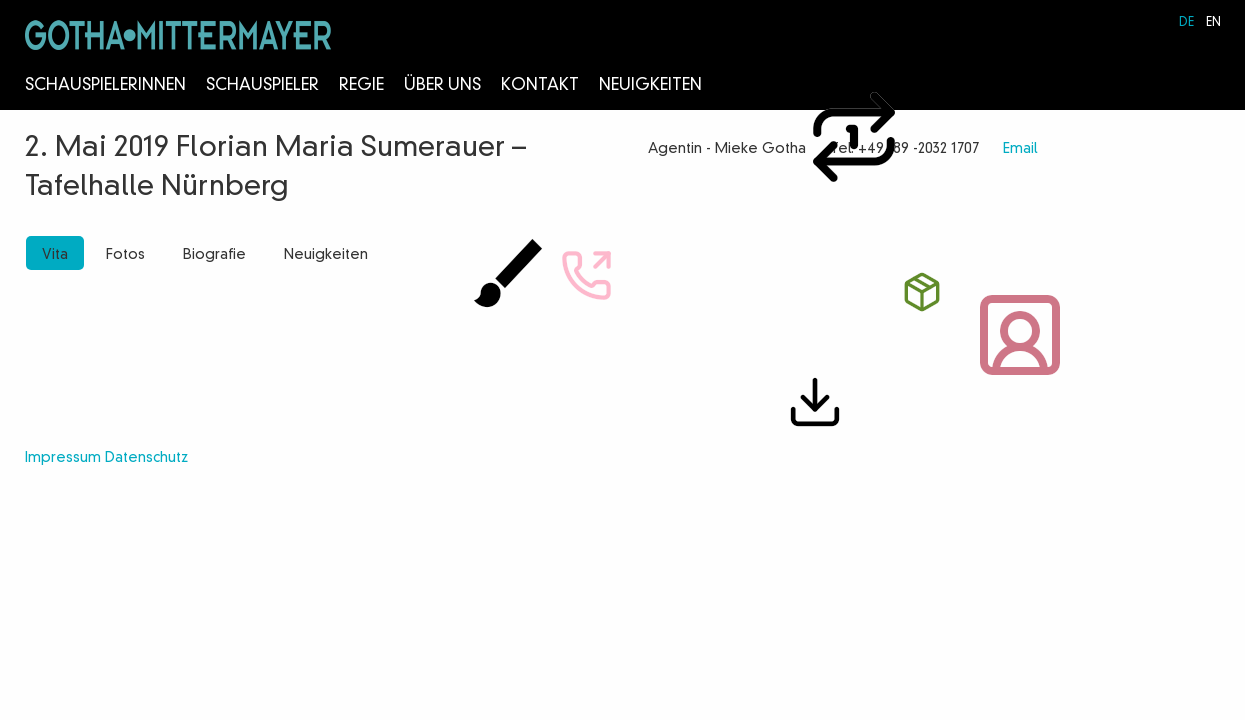 This screenshot has height=720, width=1245. I want to click on download a file or content, so click(815, 402).